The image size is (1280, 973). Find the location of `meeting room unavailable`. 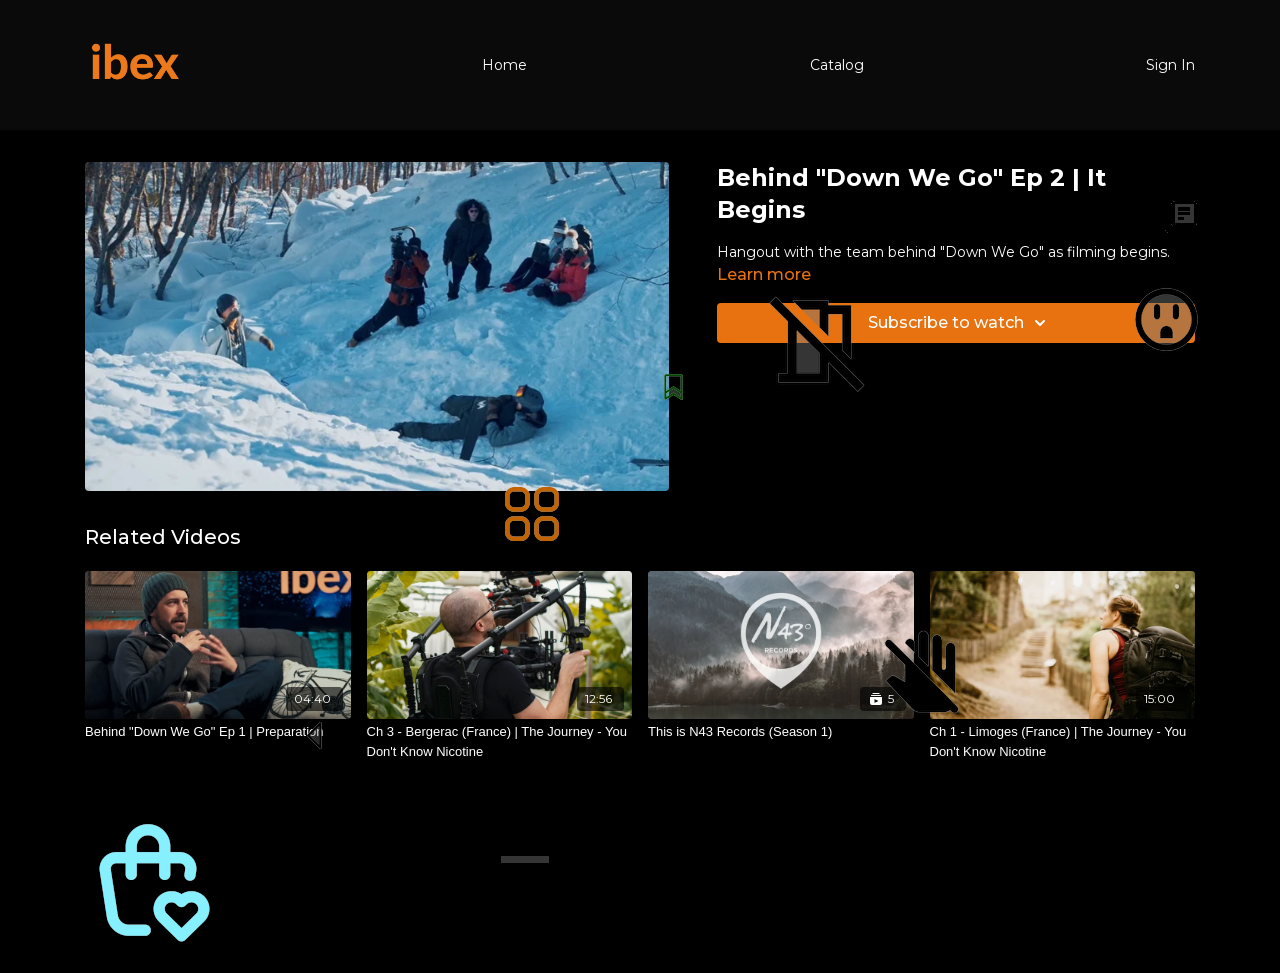

meeting room unavailable is located at coordinates (819, 341).